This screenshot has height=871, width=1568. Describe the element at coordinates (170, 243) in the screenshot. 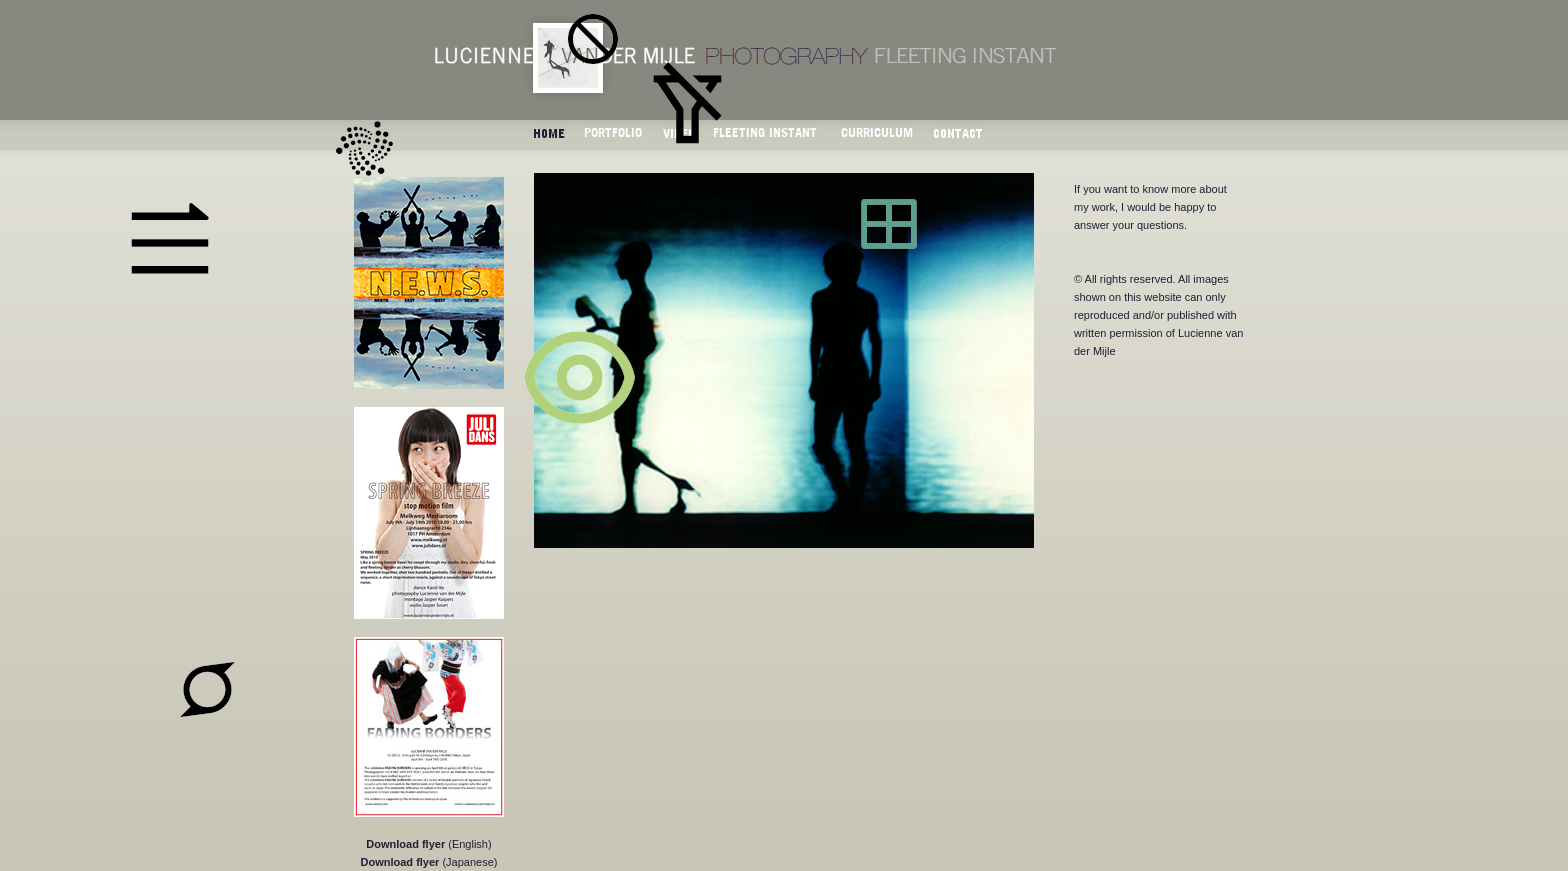

I see `play items in sequential order` at that location.